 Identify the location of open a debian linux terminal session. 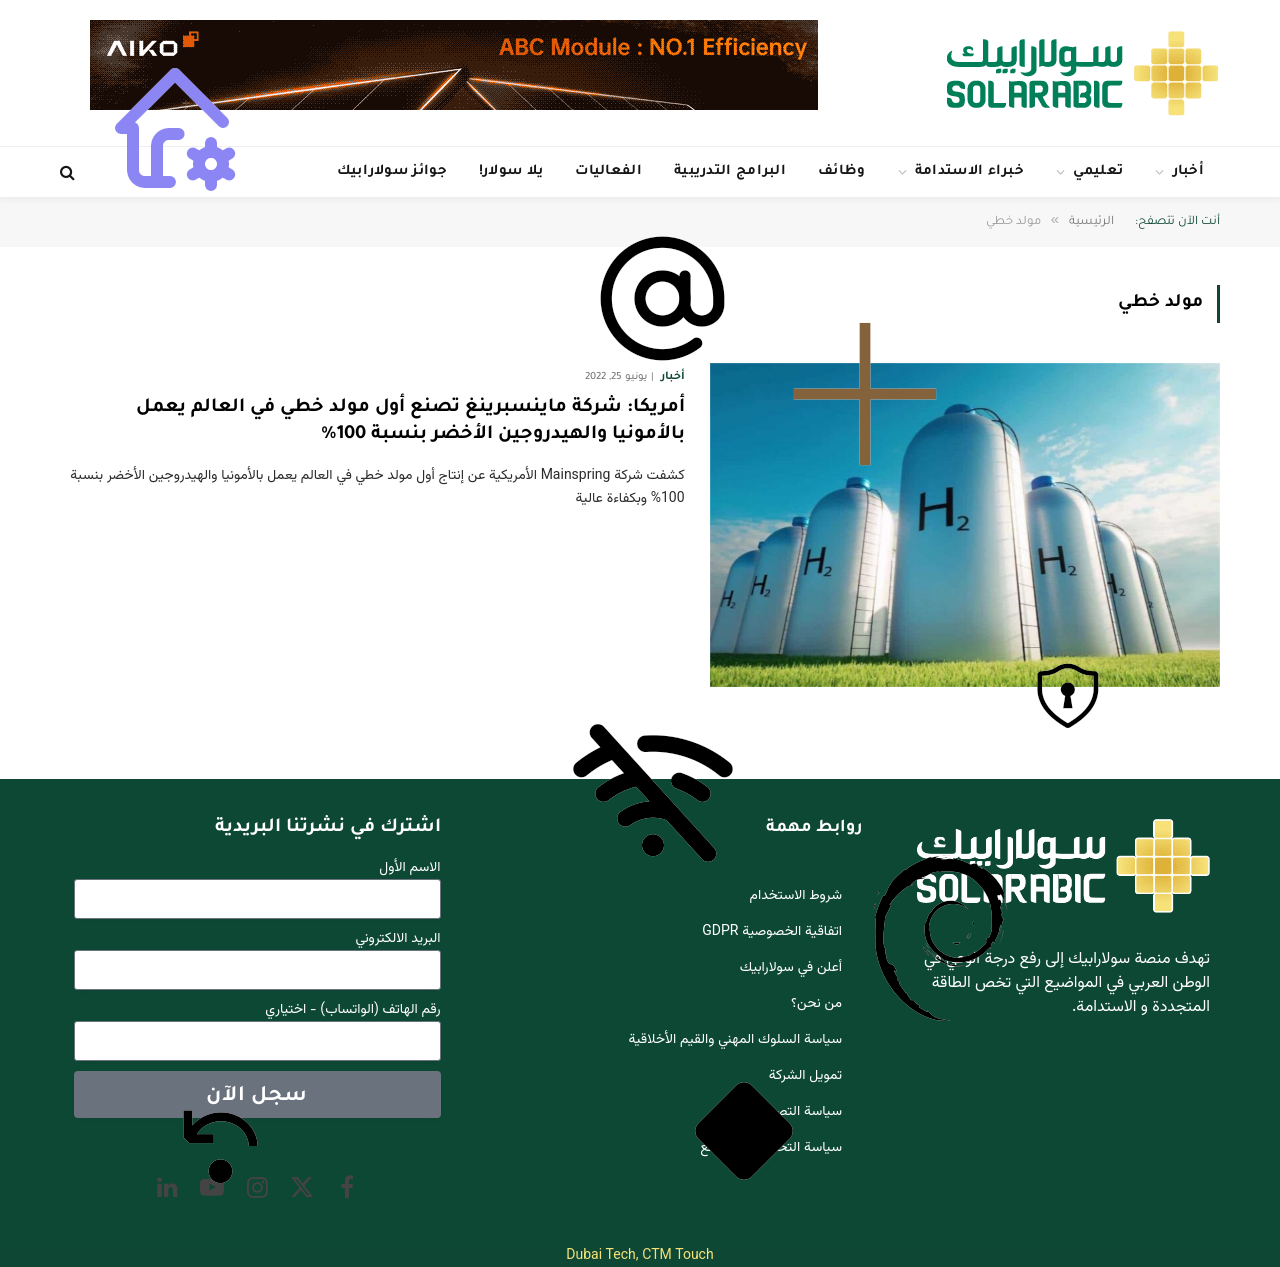
(957, 938).